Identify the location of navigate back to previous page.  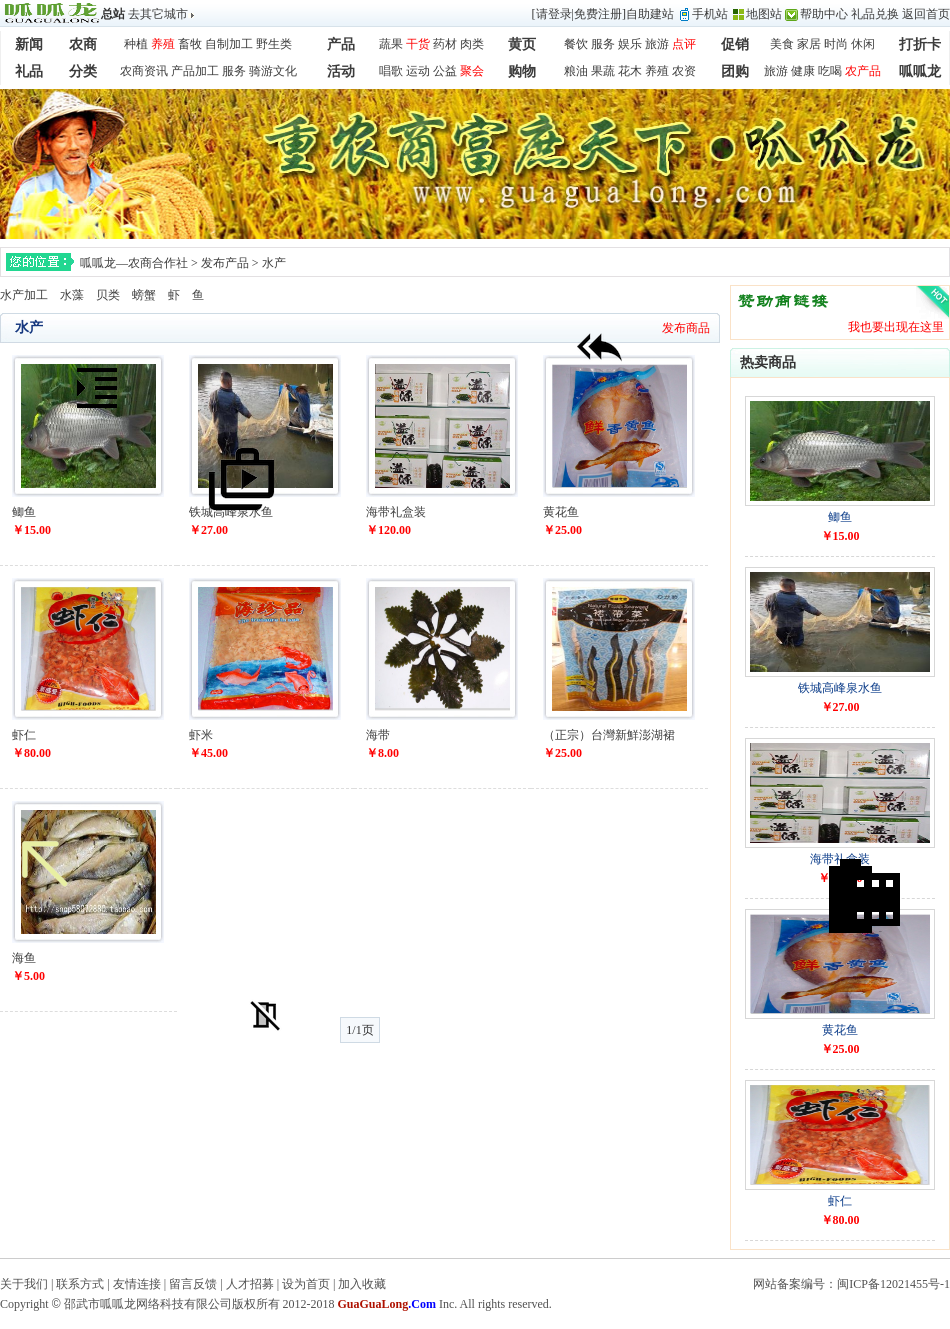
(46, 865).